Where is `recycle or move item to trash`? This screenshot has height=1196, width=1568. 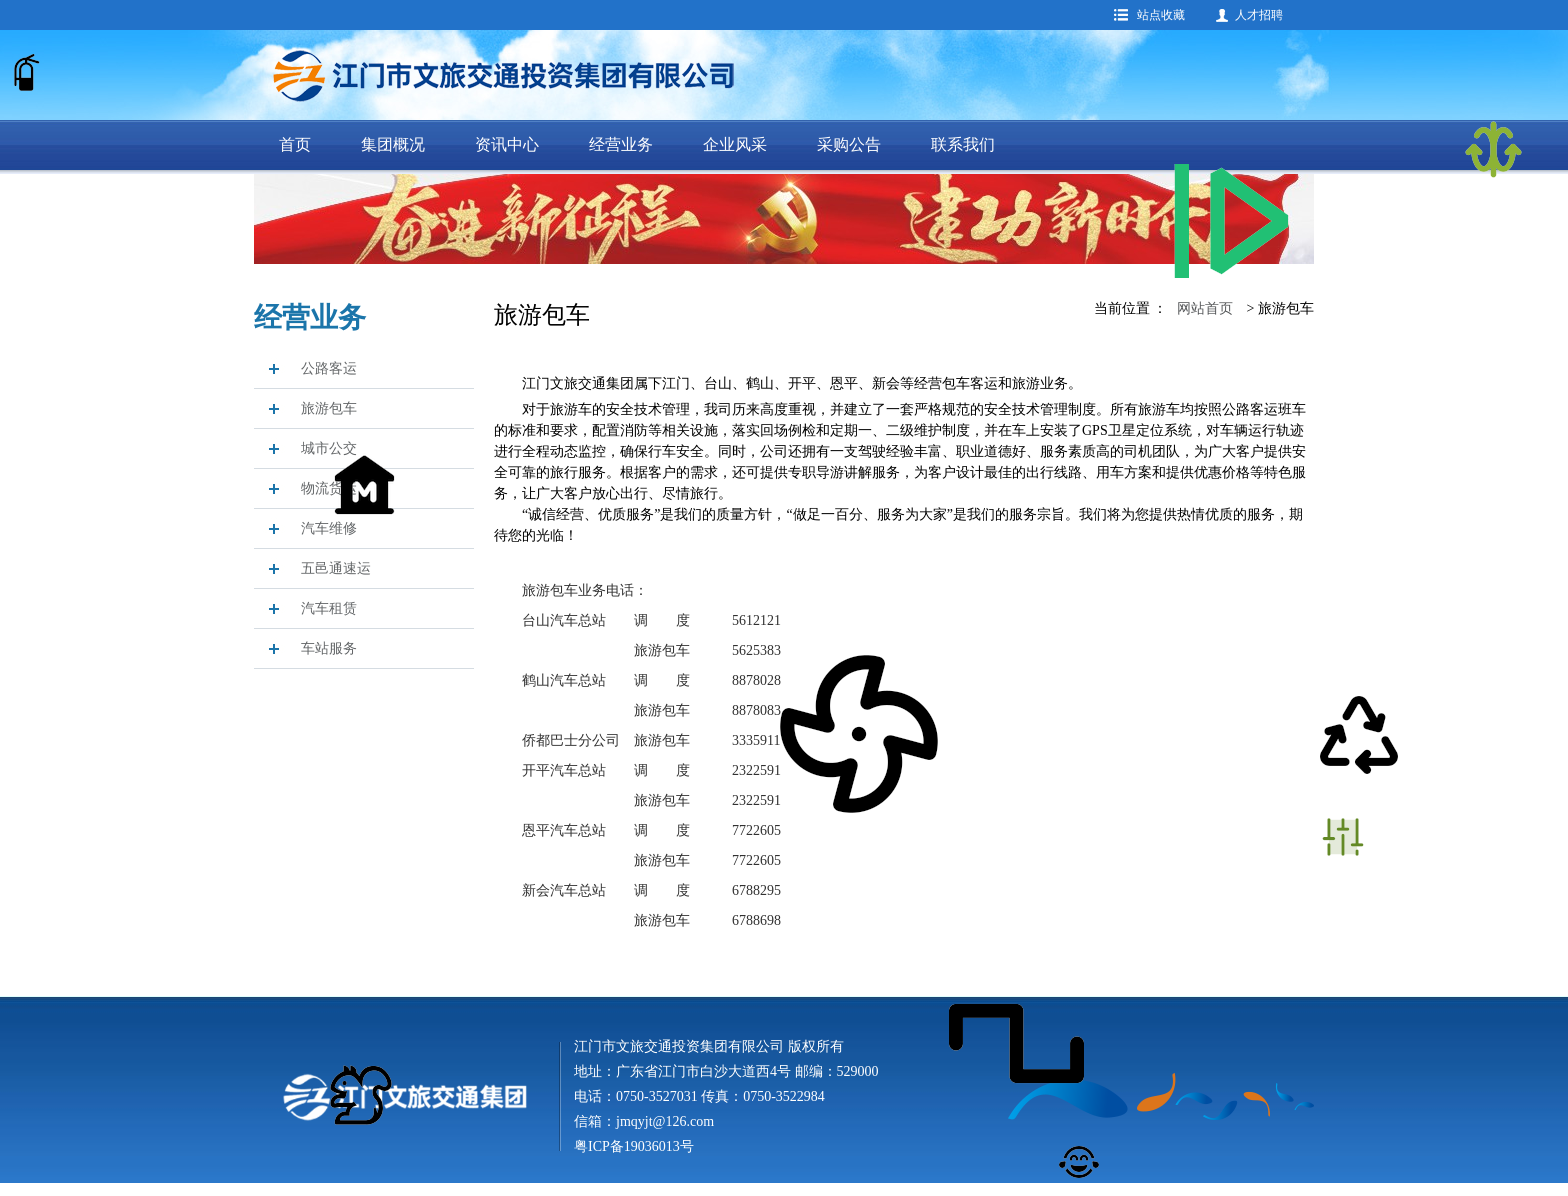
recycle or move item to trash is located at coordinates (1359, 735).